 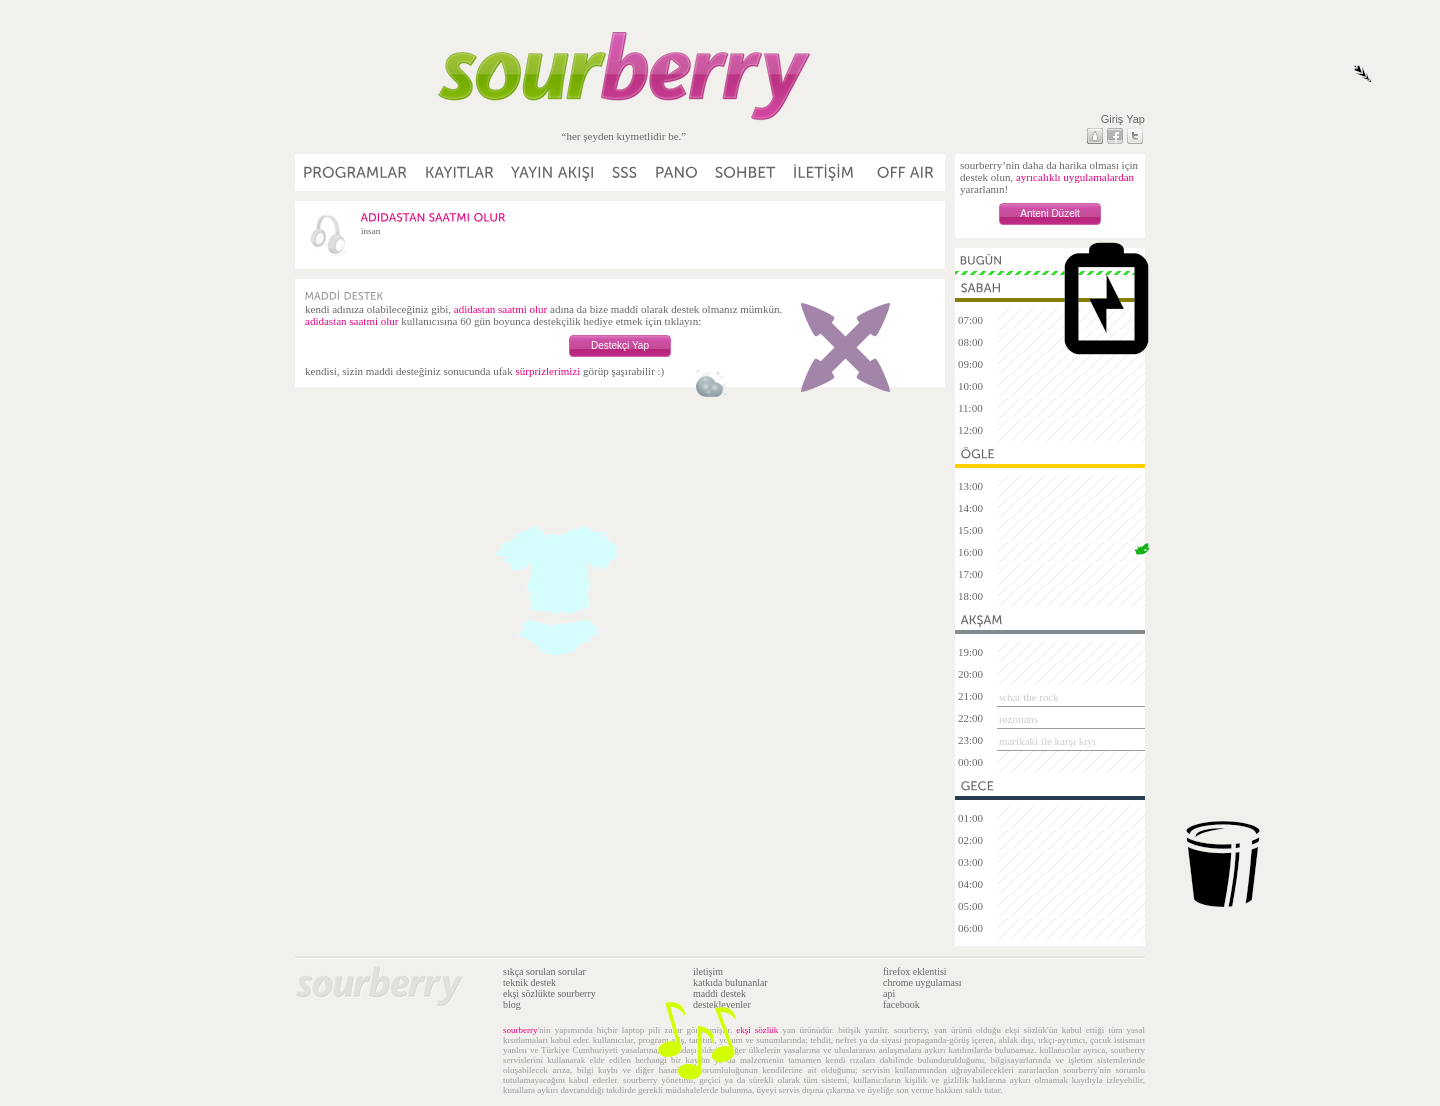 I want to click on indicates cloudy nighttime weather conditions, so click(x=711, y=383).